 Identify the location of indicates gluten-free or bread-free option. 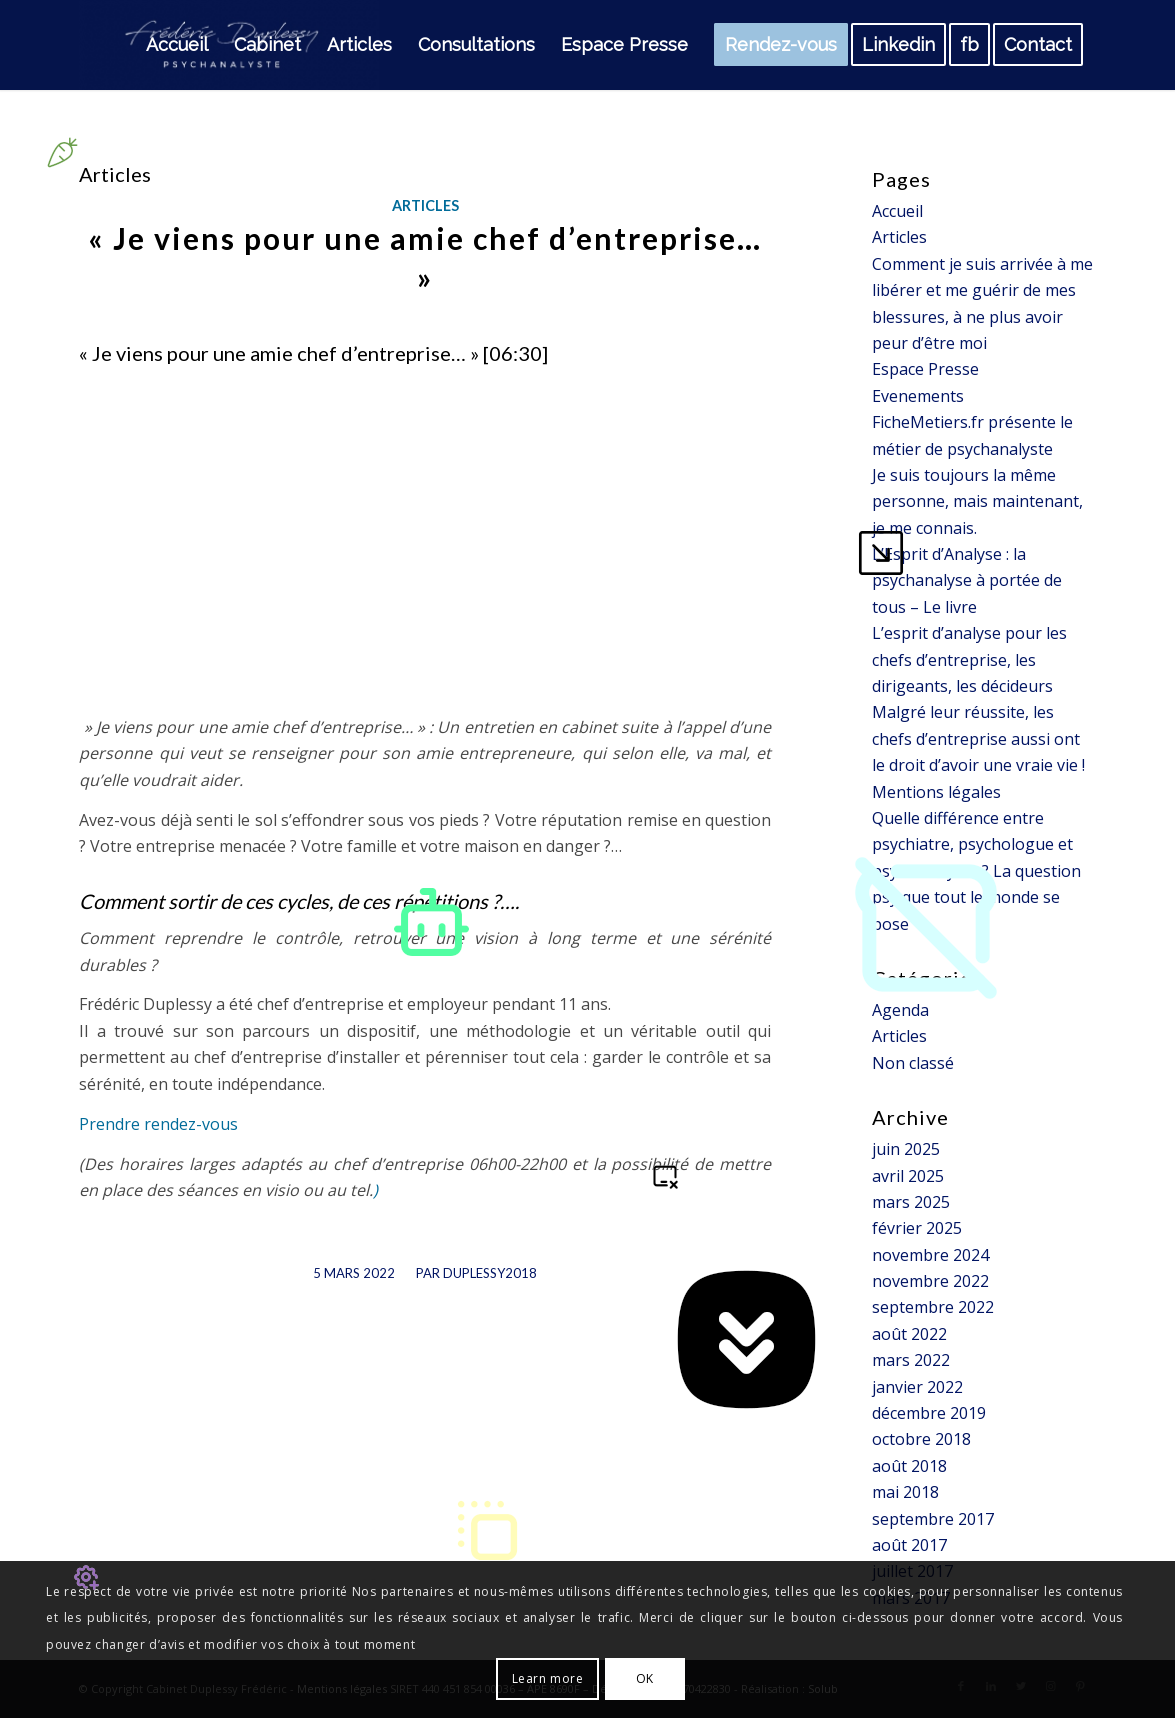
(926, 928).